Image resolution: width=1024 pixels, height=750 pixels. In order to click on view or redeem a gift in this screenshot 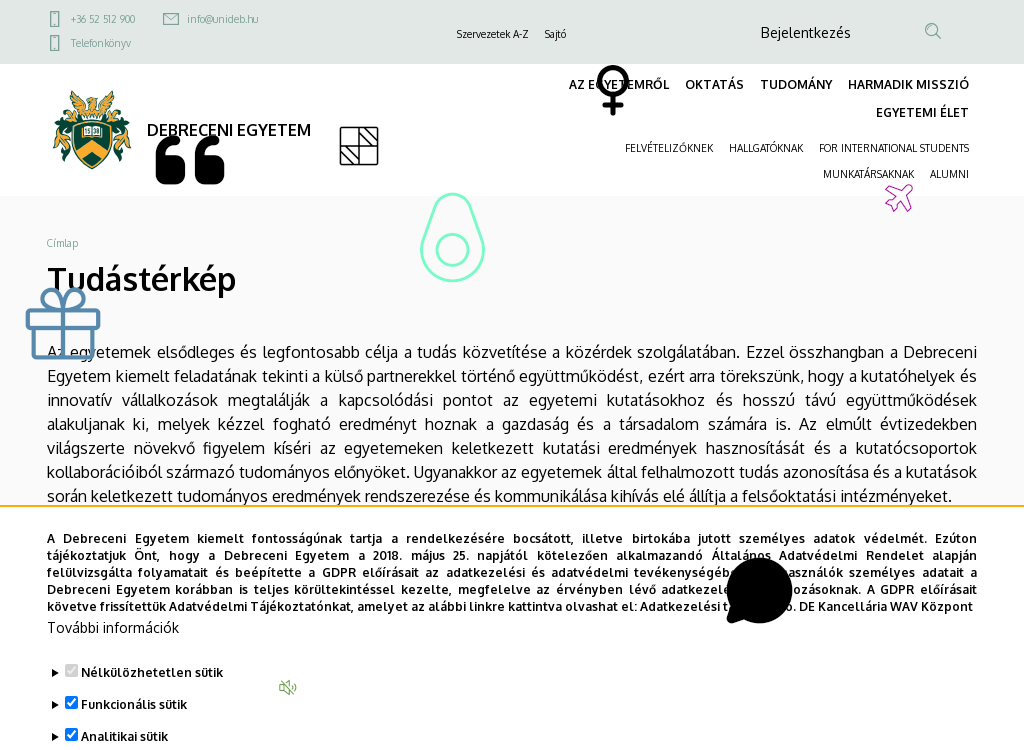, I will do `click(63, 328)`.